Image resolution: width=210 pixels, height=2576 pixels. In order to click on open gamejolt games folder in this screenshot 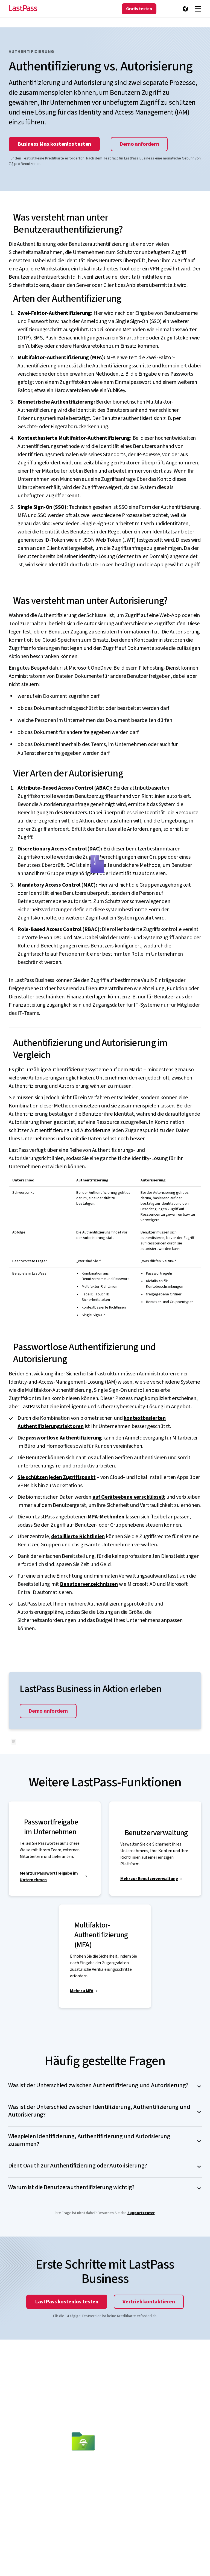, I will do `click(83, 2442)`.